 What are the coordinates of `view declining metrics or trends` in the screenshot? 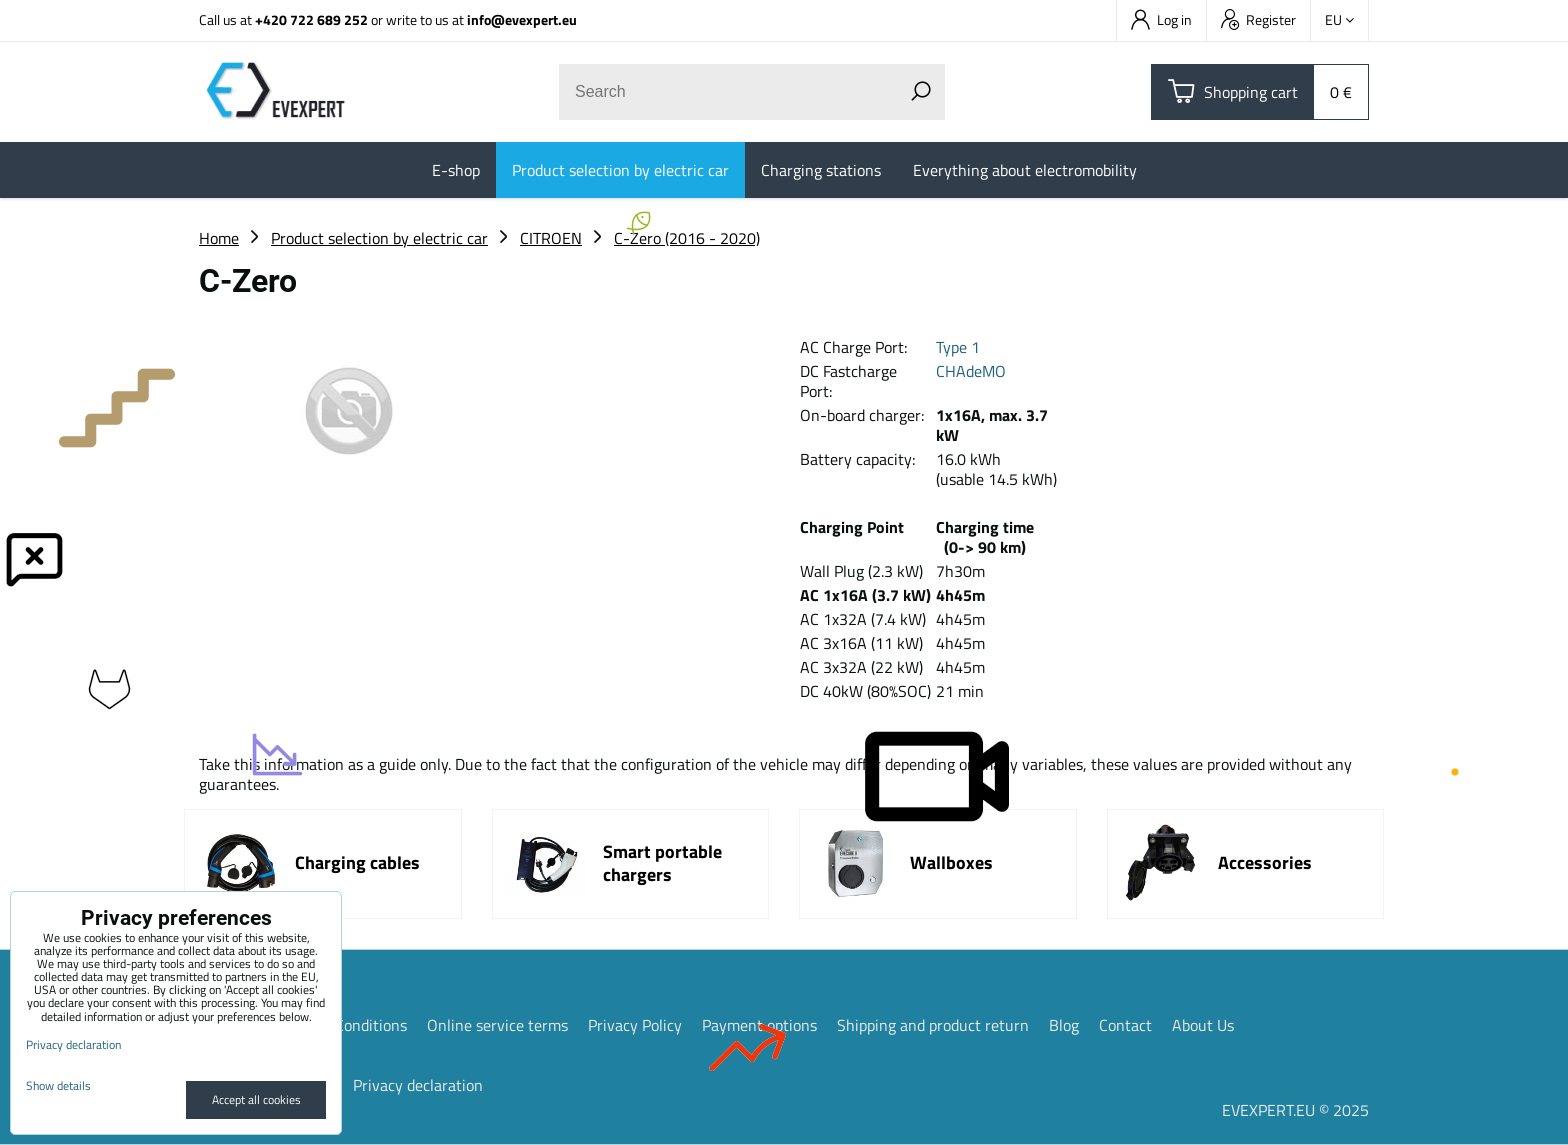 It's located at (277, 754).